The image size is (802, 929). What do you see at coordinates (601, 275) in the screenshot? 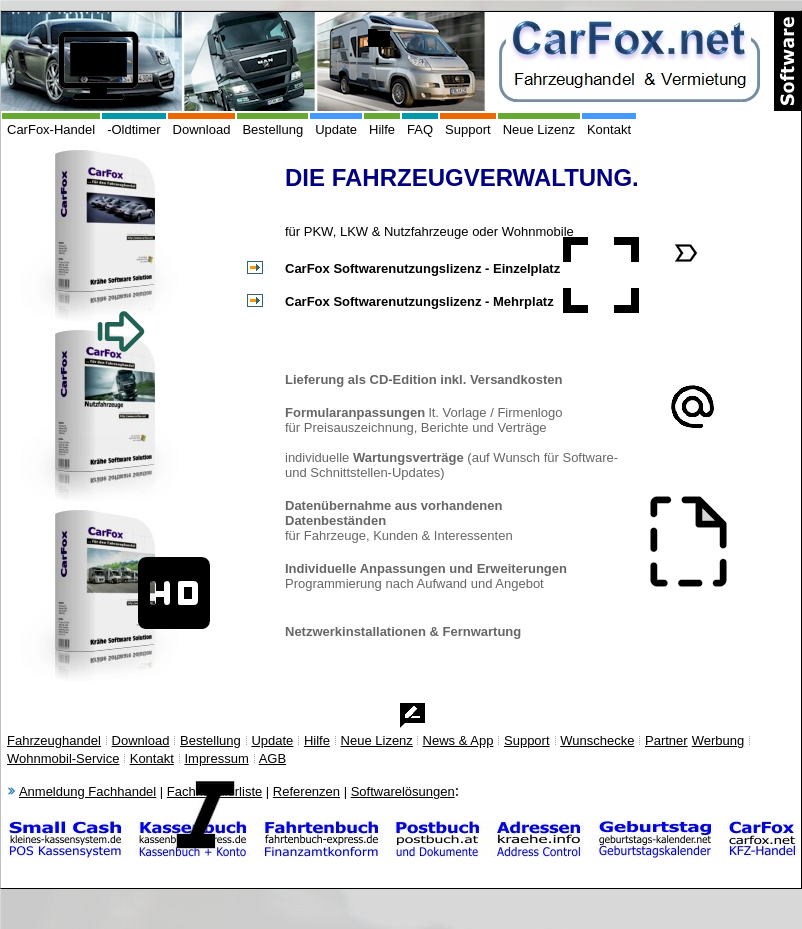
I see `scan a QR code or barcode` at bounding box center [601, 275].